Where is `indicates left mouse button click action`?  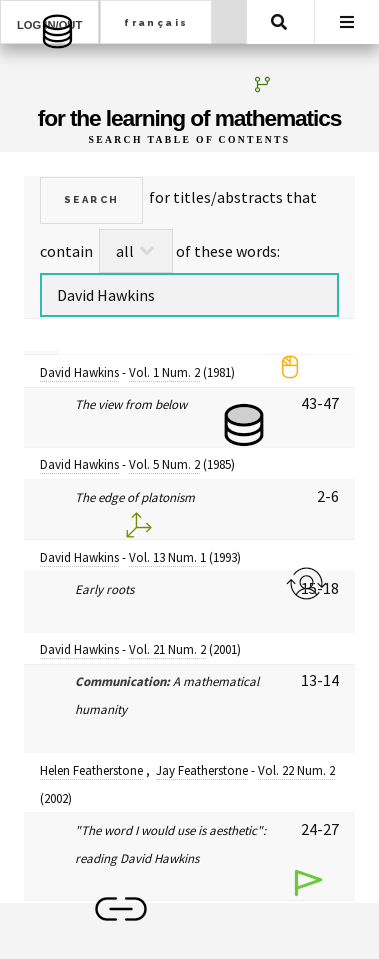 indicates left mouse button click action is located at coordinates (290, 367).